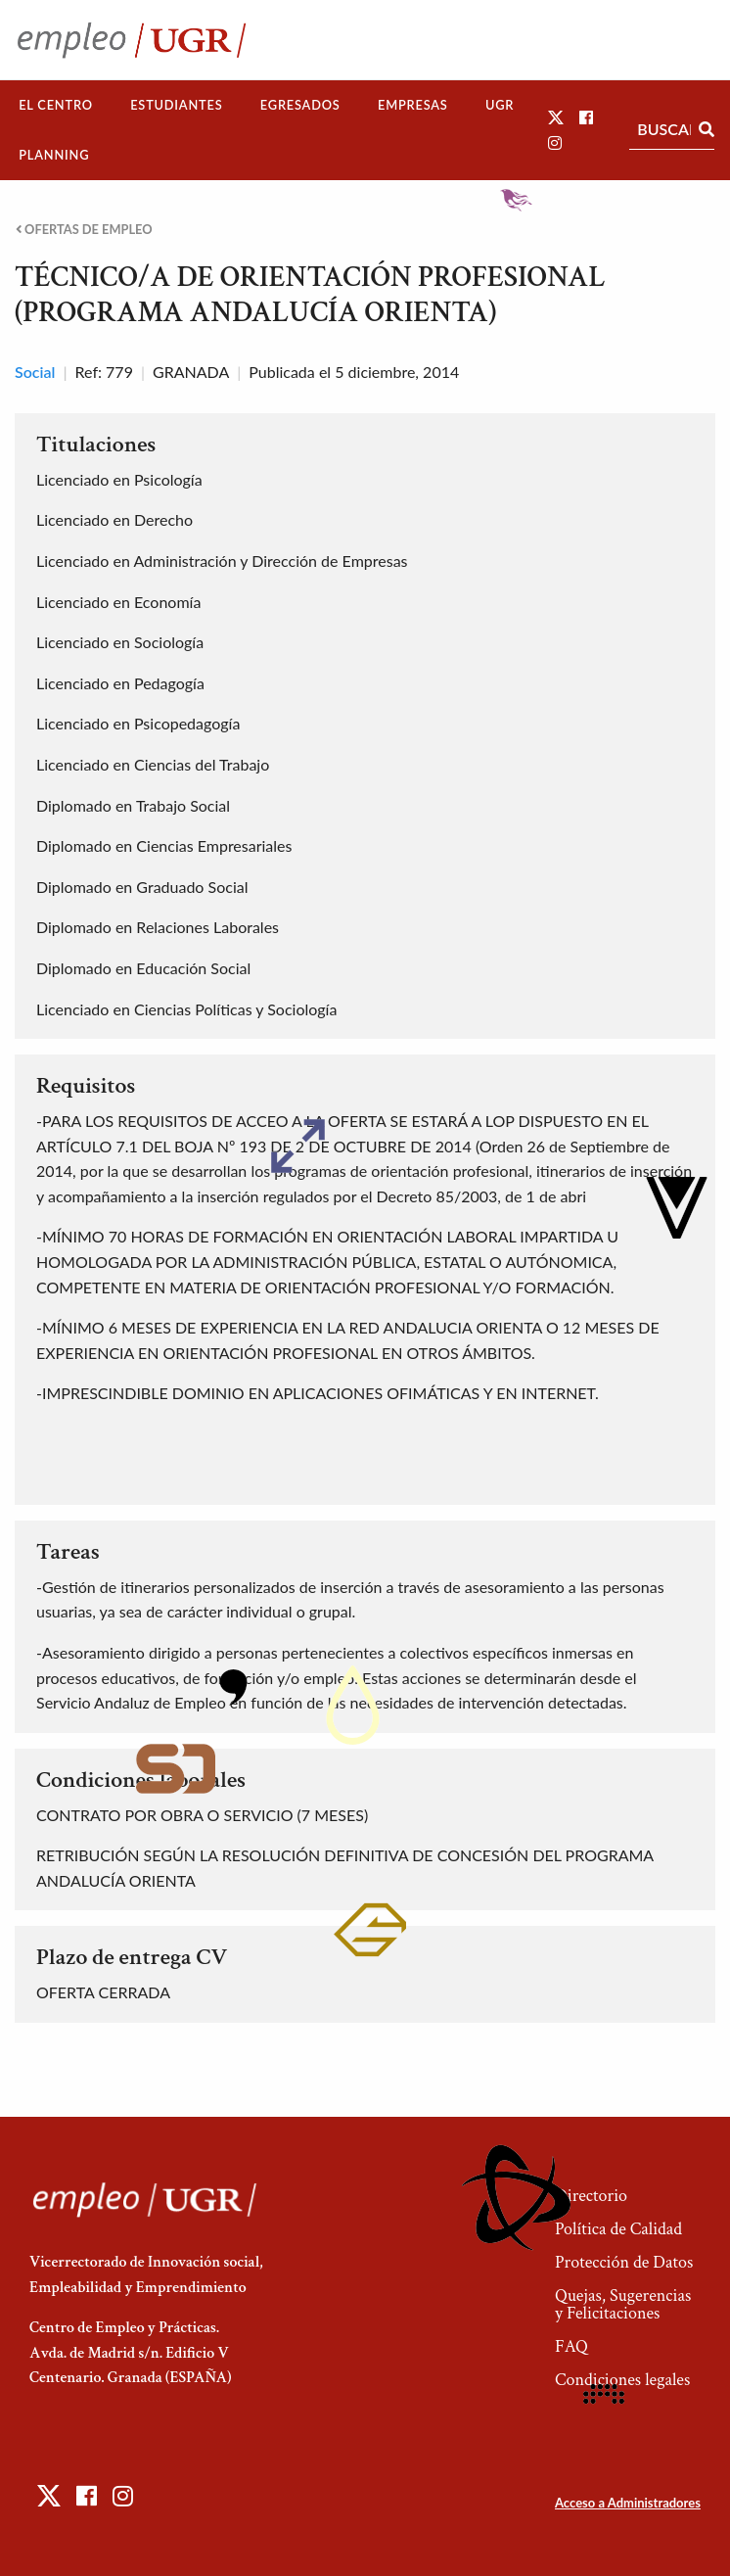  What do you see at coordinates (175, 1768) in the screenshot?
I see `open speakerdeck profile or presentations` at bounding box center [175, 1768].